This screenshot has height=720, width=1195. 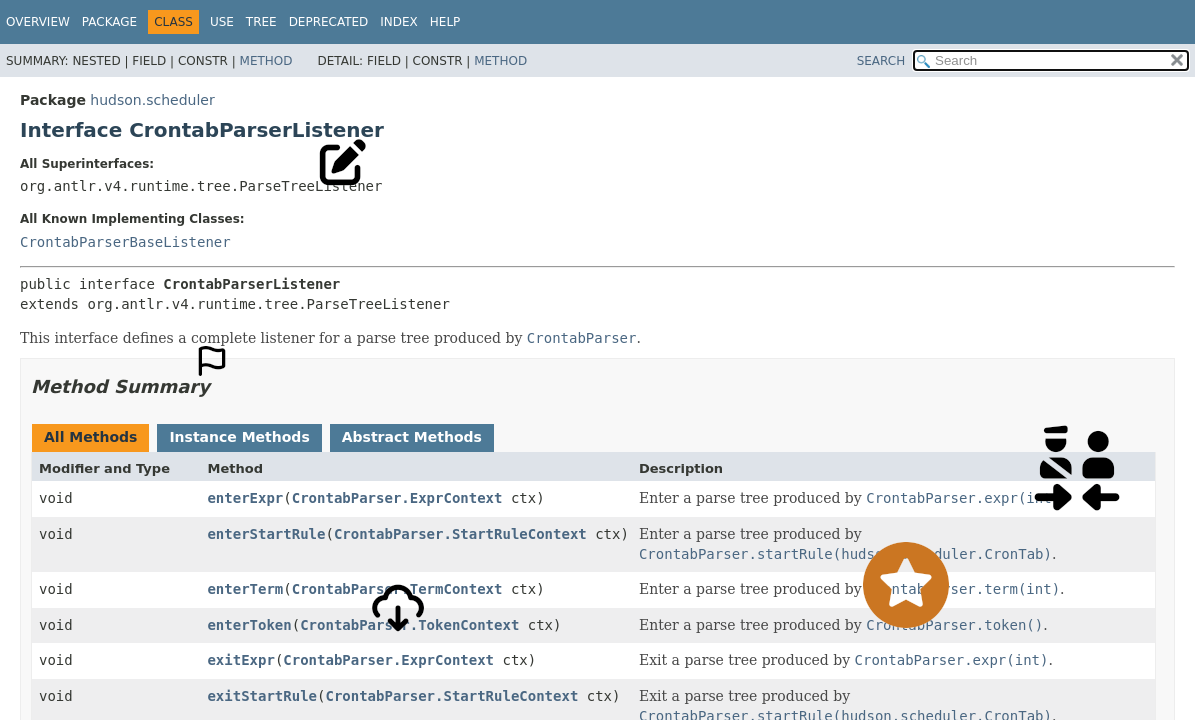 What do you see at coordinates (1077, 468) in the screenshot?
I see `military-to-civilian transition services` at bounding box center [1077, 468].